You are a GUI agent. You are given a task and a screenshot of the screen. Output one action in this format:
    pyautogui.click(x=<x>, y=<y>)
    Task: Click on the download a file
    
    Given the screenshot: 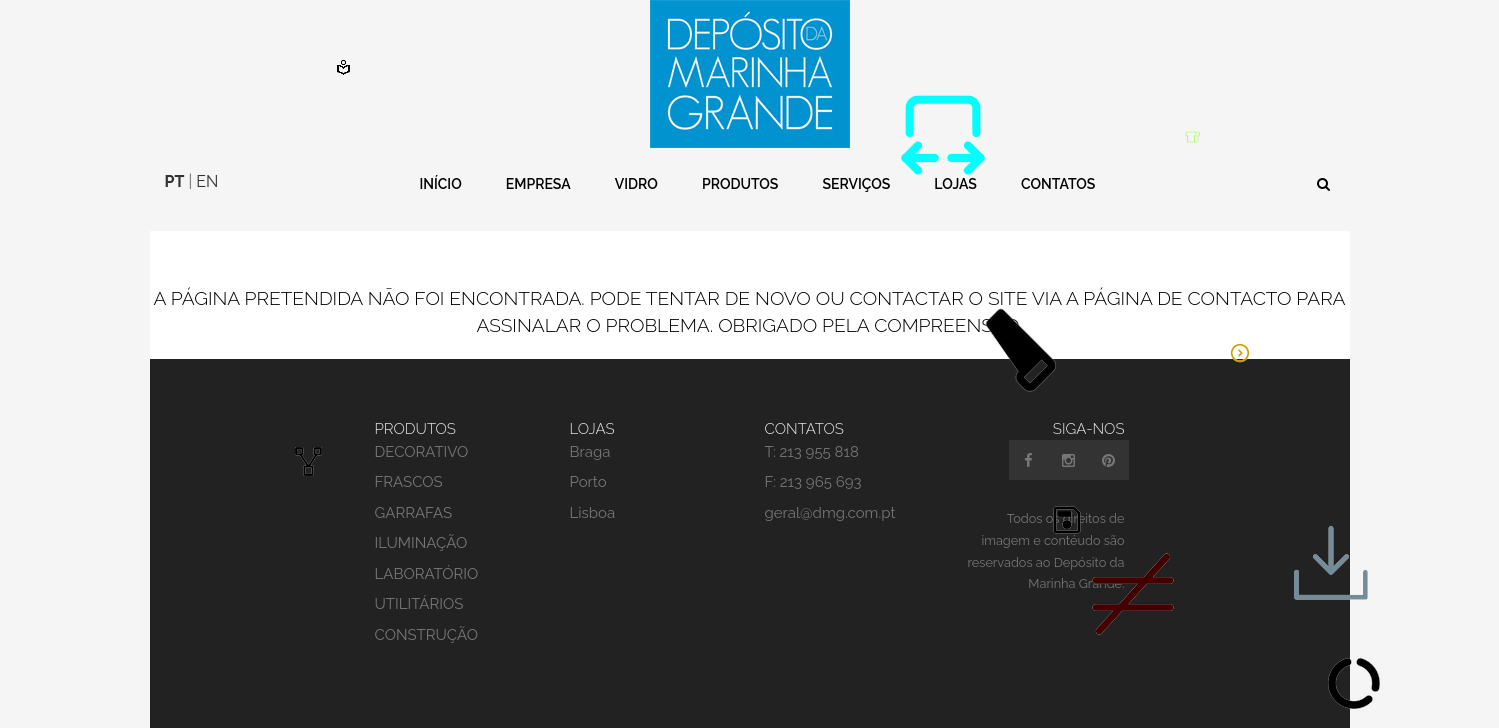 What is the action you would take?
    pyautogui.click(x=1331, y=566)
    